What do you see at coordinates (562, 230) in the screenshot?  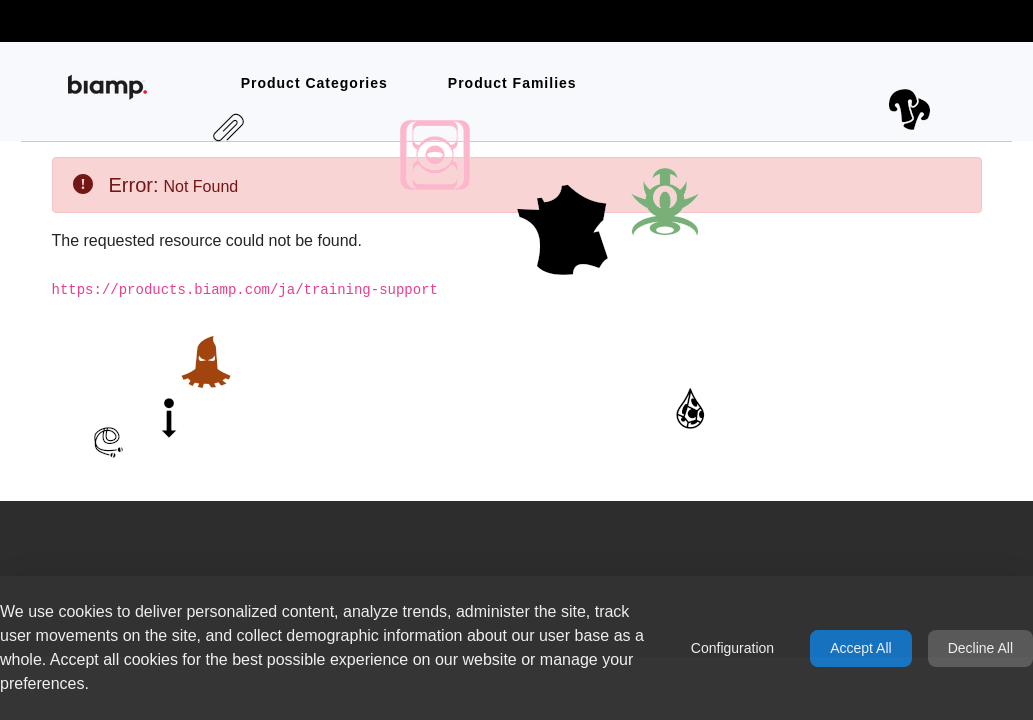 I see `select France as your country or region` at bounding box center [562, 230].